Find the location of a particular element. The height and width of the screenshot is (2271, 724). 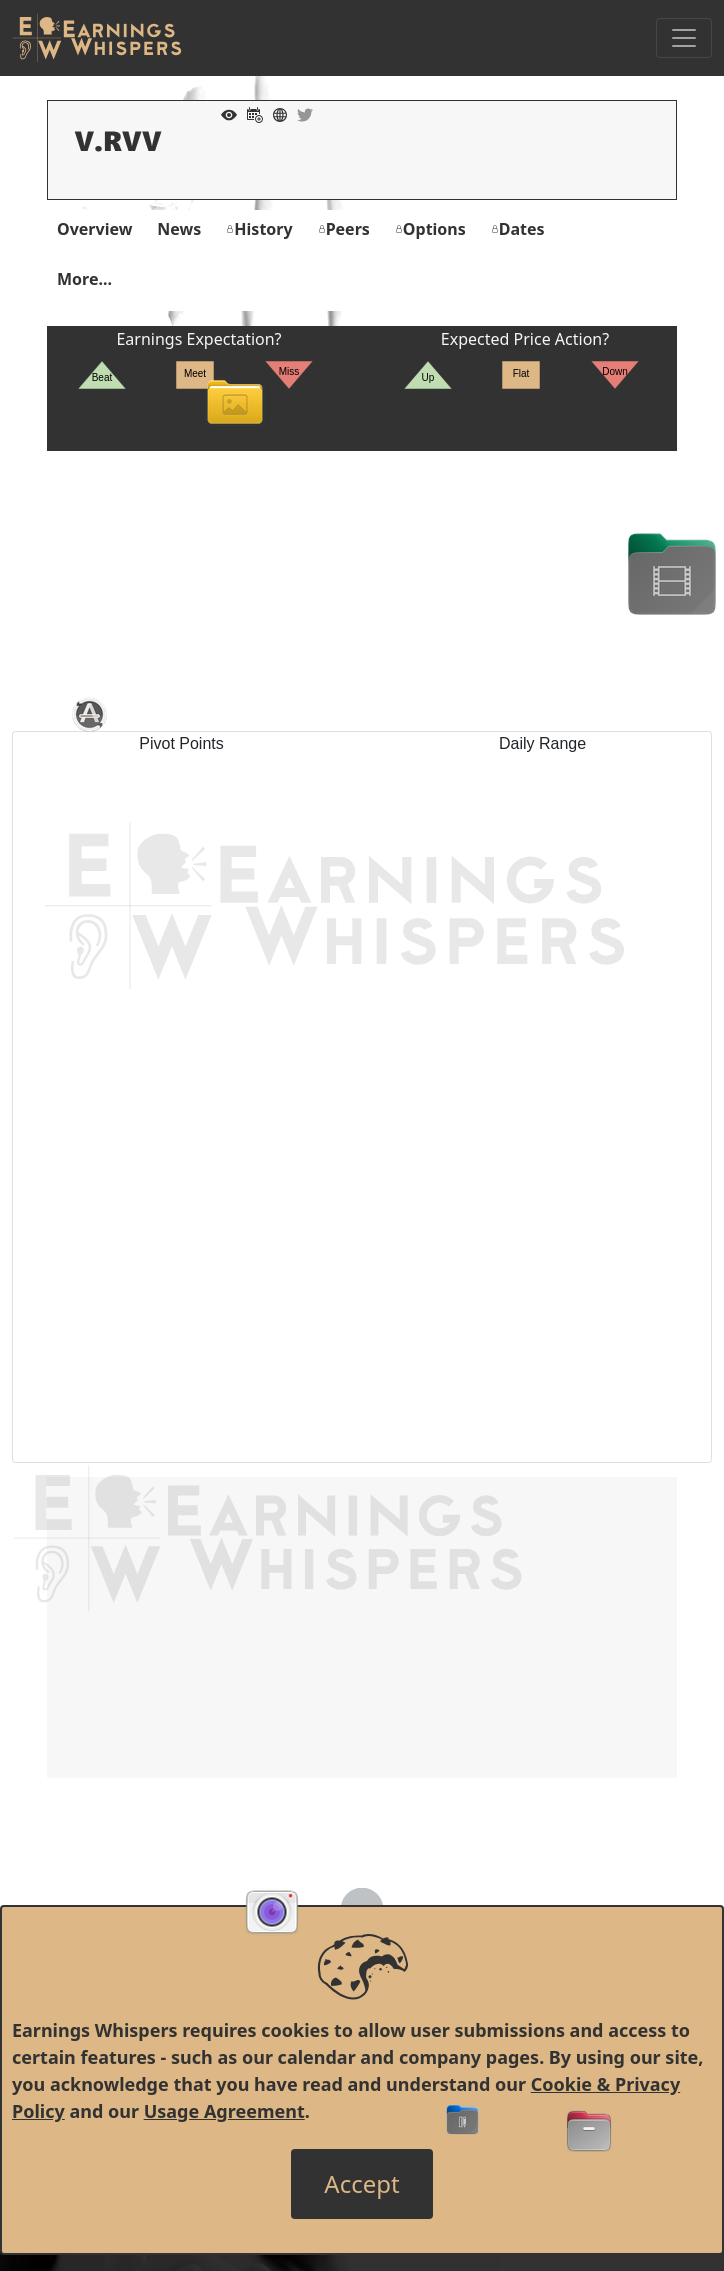

check for available software updates is located at coordinates (89, 714).